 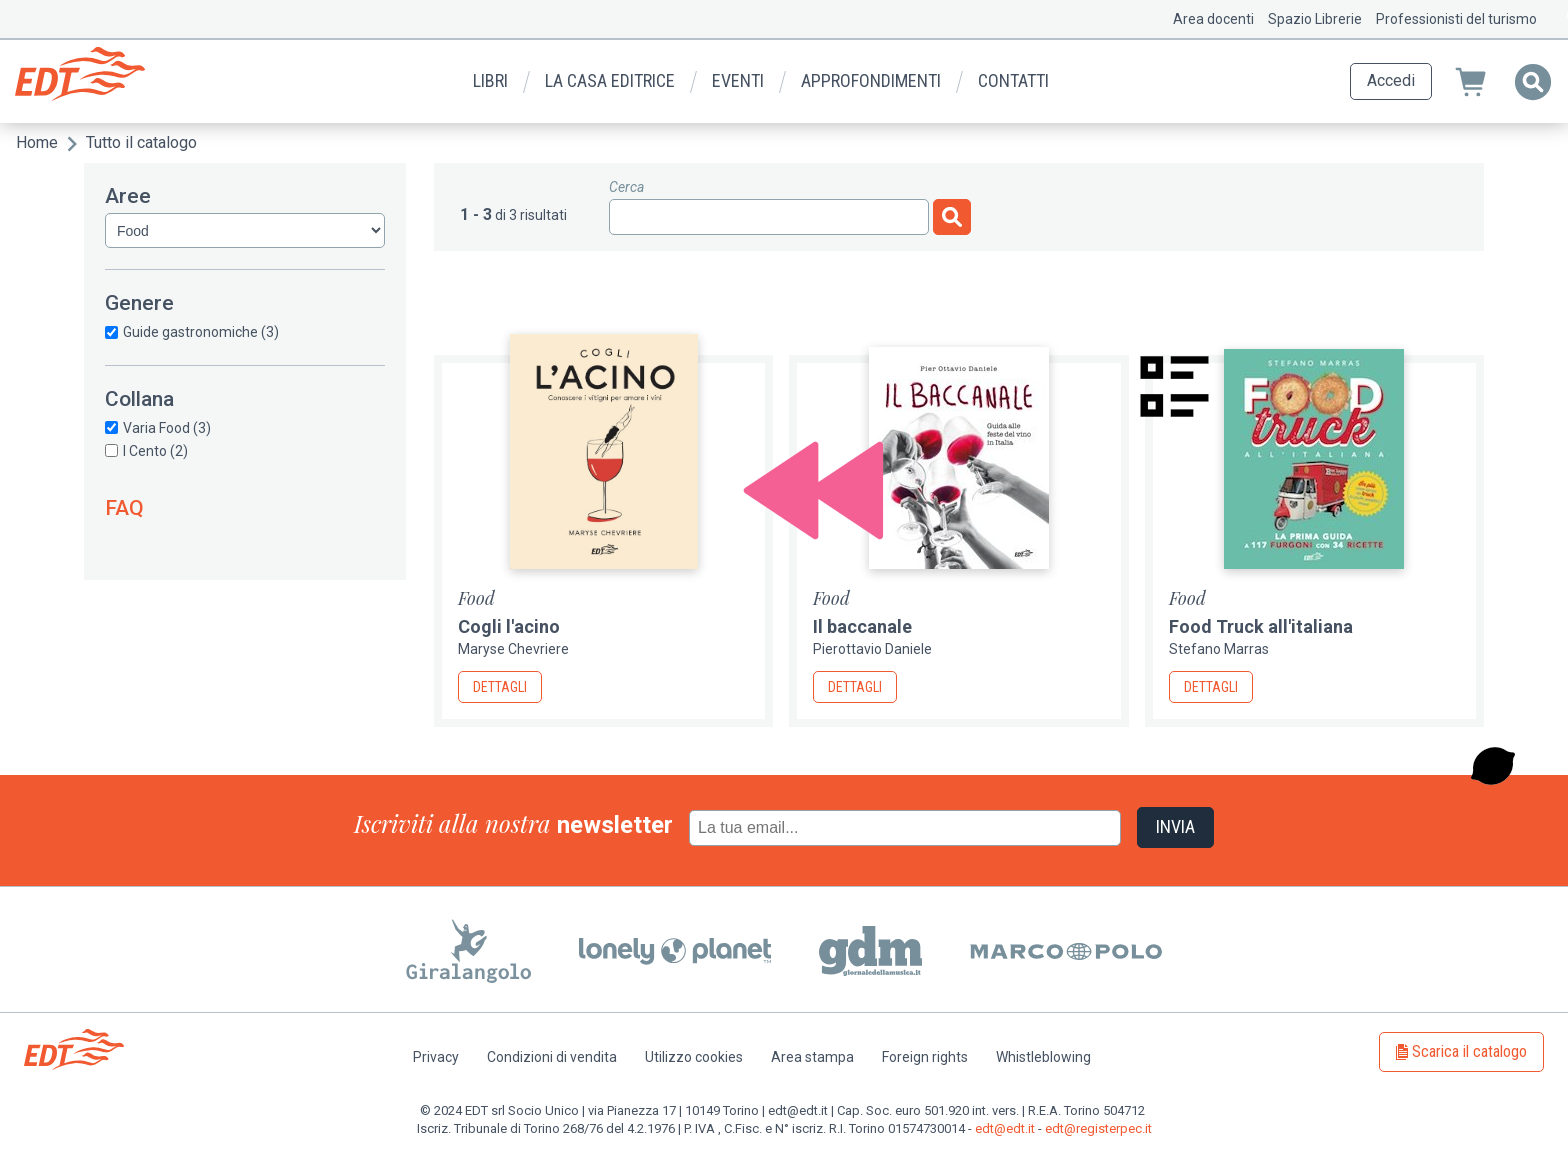 What do you see at coordinates (818, 490) in the screenshot?
I see `rewind or skip backward in media playback` at bounding box center [818, 490].